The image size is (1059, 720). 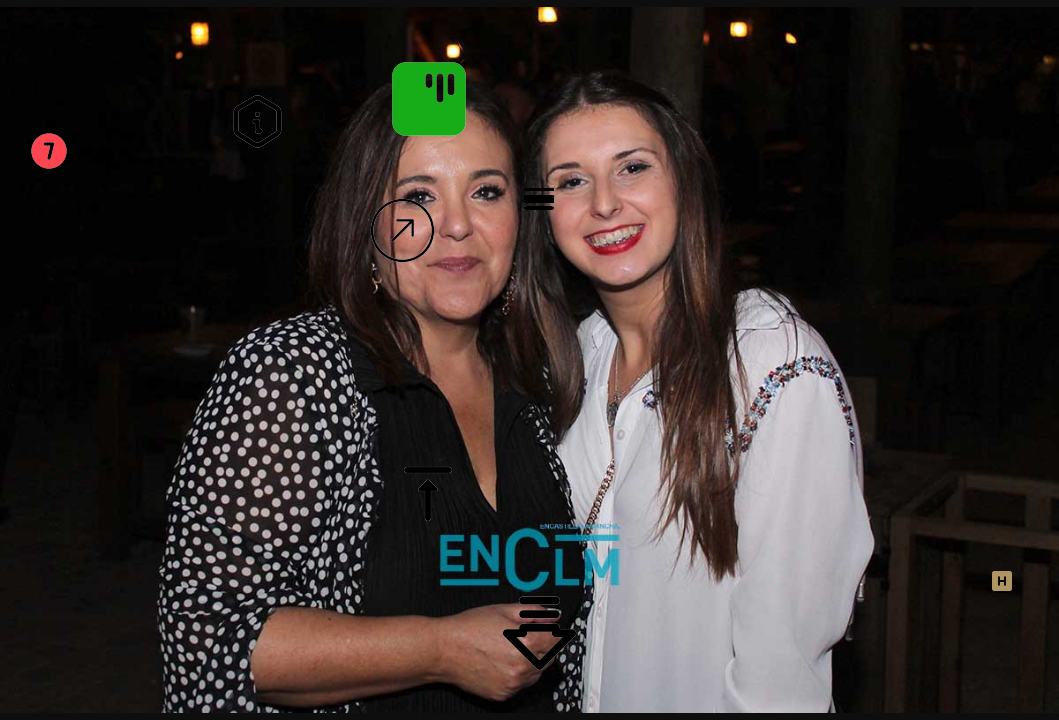 I want to click on view additional information or details, so click(x=257, y=121).